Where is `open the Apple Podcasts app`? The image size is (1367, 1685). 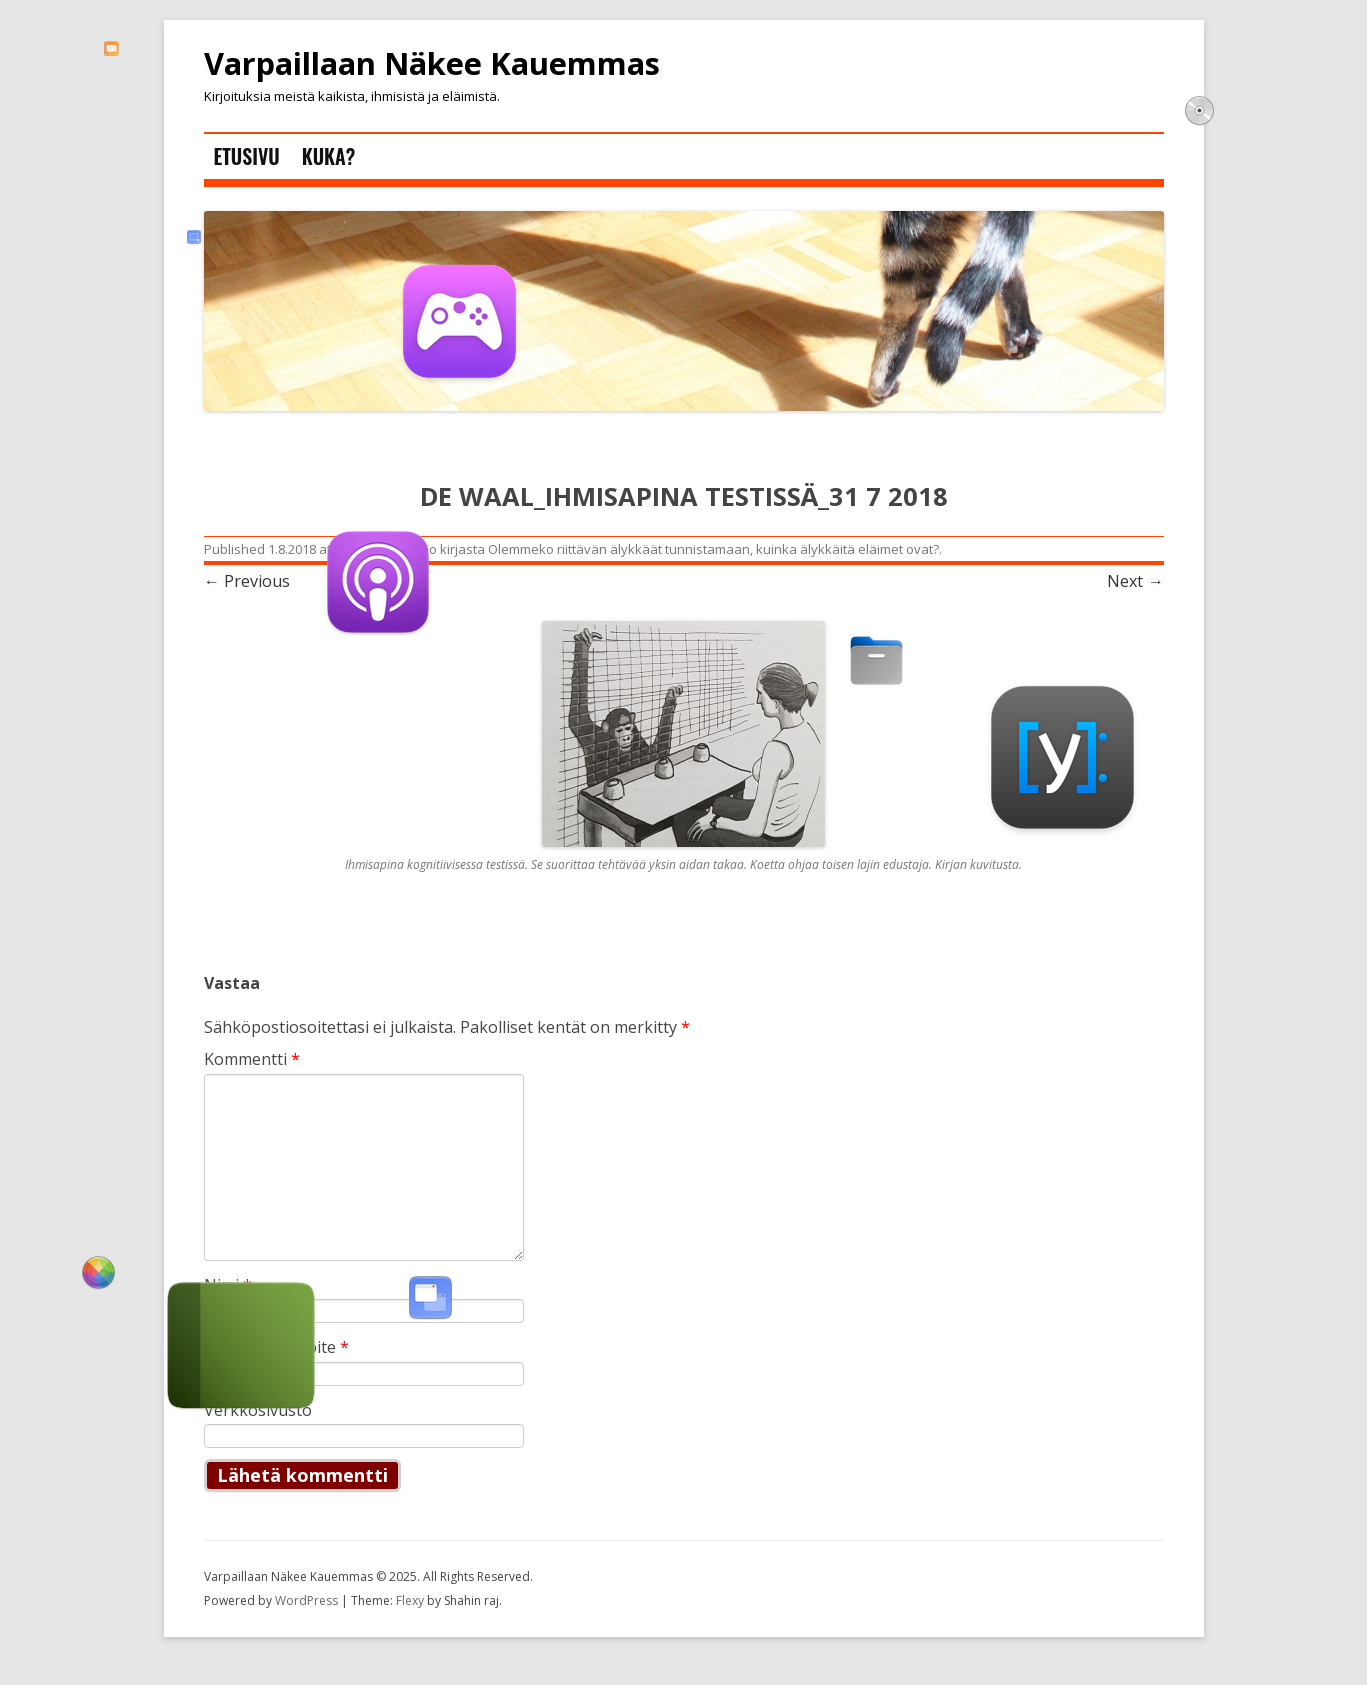 open the Apple Podcasts app is located at coordinates (378, 582).